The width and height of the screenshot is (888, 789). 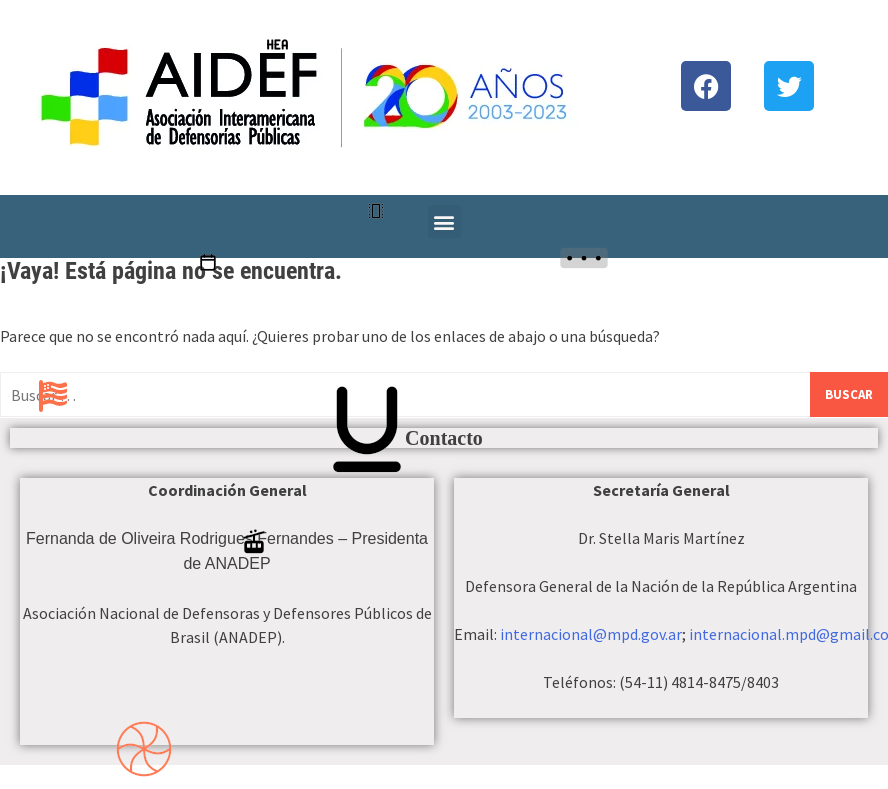 What do you see at coordinates (254, 542) in the screenshot?
I see `view tram or cable car transit options` at bounding box center [254, 542].